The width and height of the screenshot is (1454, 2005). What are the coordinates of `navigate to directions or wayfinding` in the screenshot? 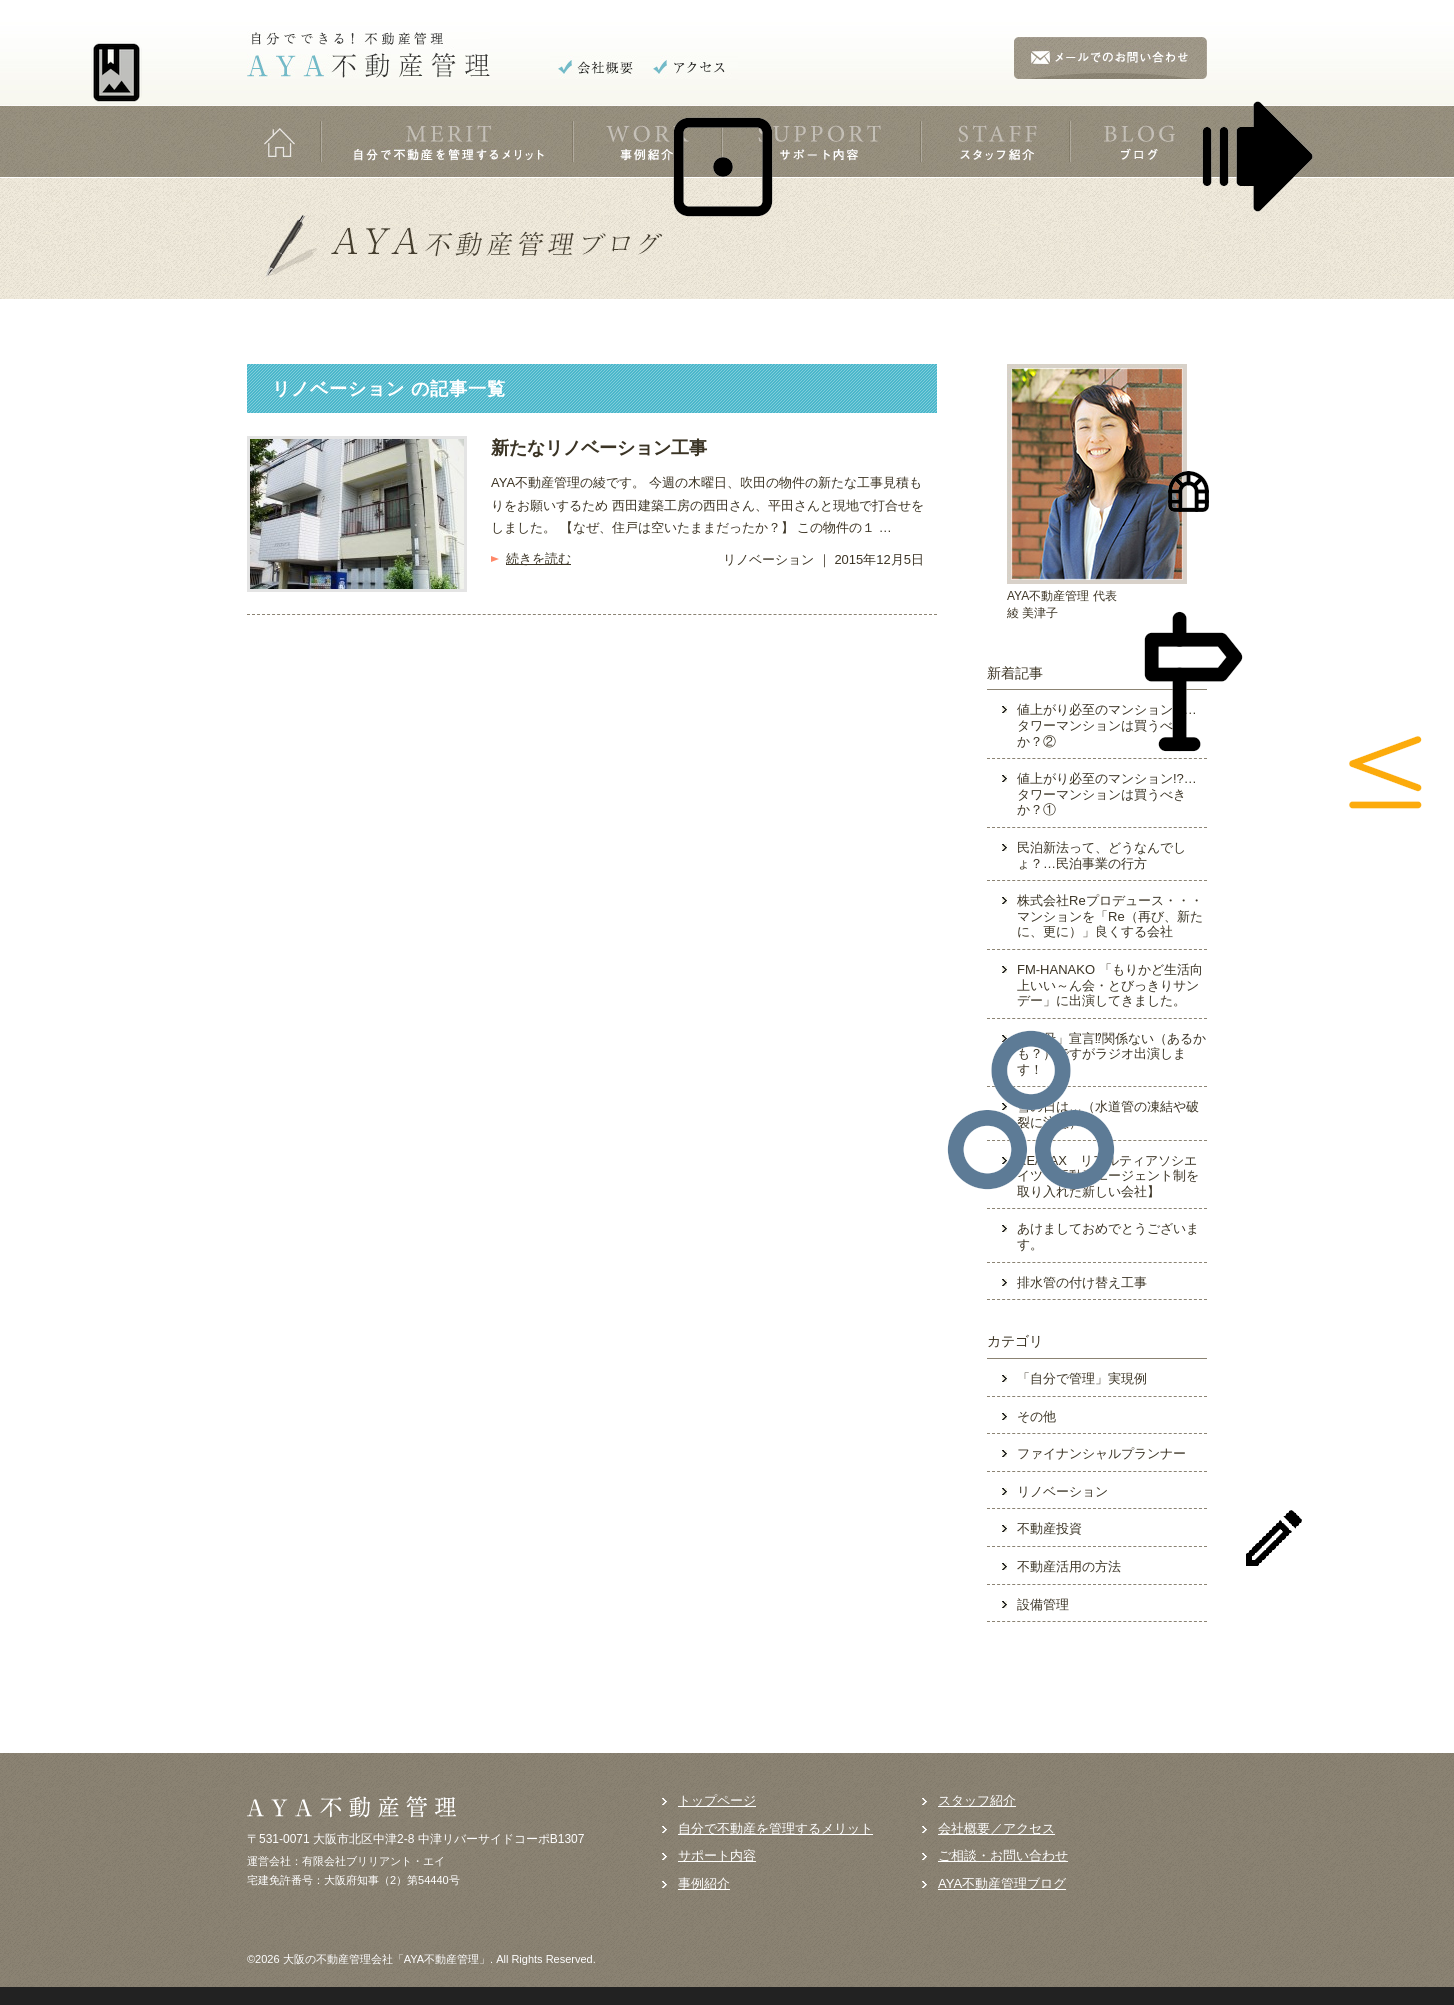 It's located at (1193, 681).